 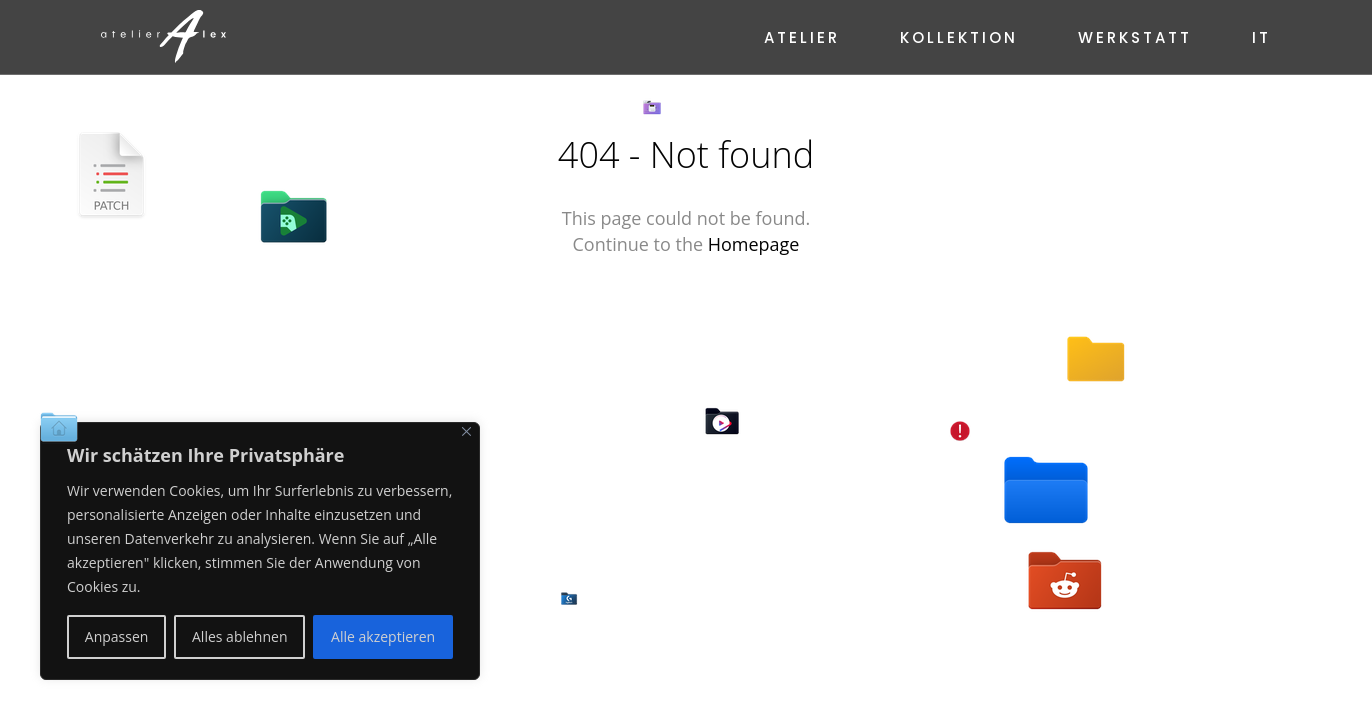 I want to click on open liveback folder, so click(x=1095, y=360).